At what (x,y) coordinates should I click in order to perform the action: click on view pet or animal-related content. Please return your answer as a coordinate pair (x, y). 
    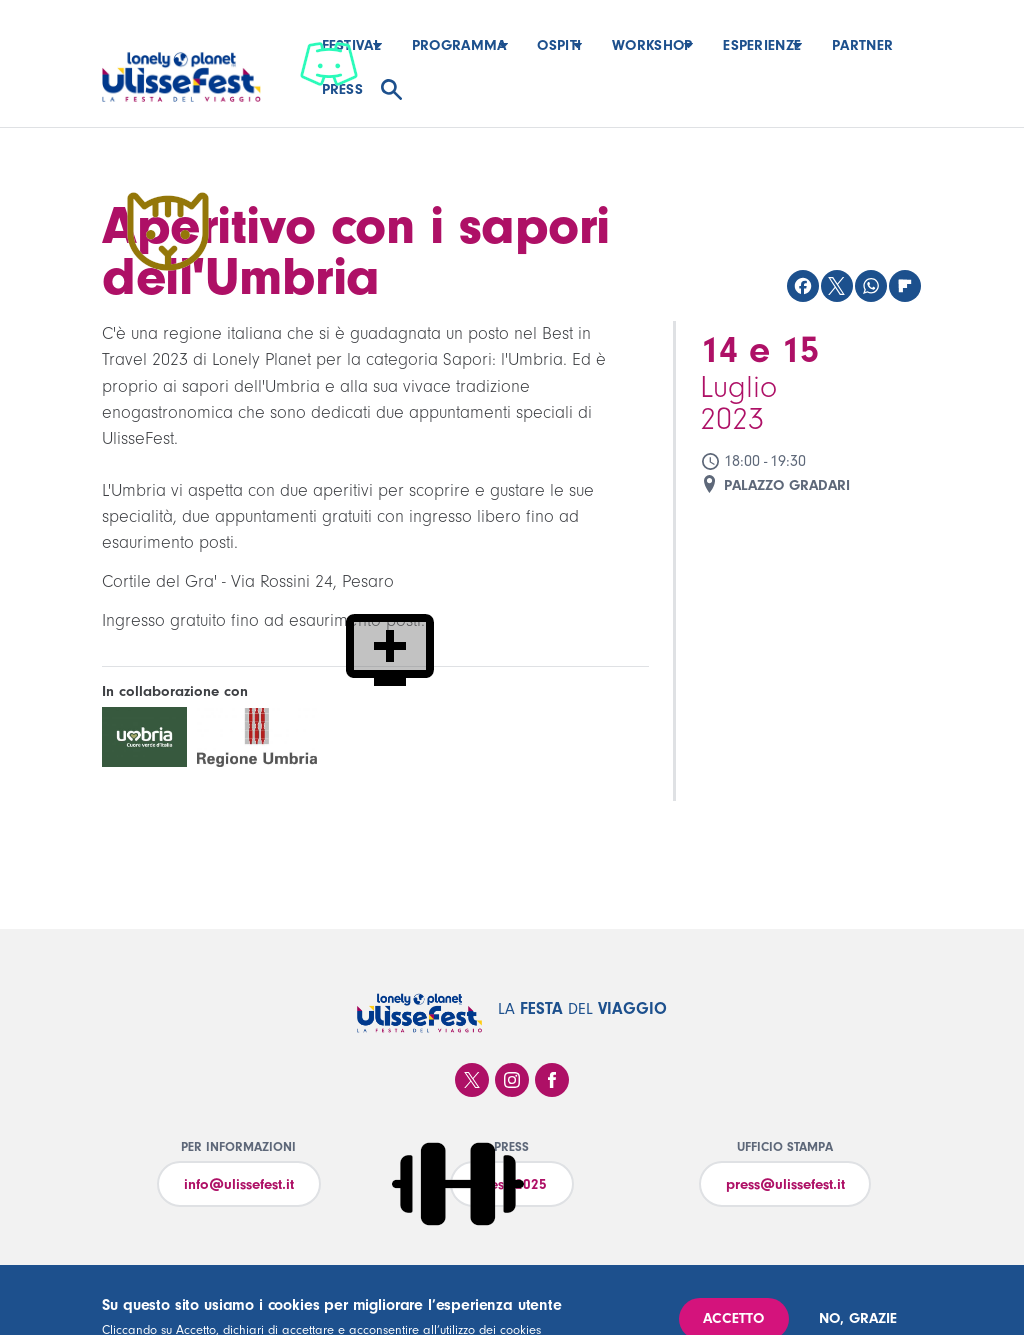
    Looking at the image, I should click on (168, 230).